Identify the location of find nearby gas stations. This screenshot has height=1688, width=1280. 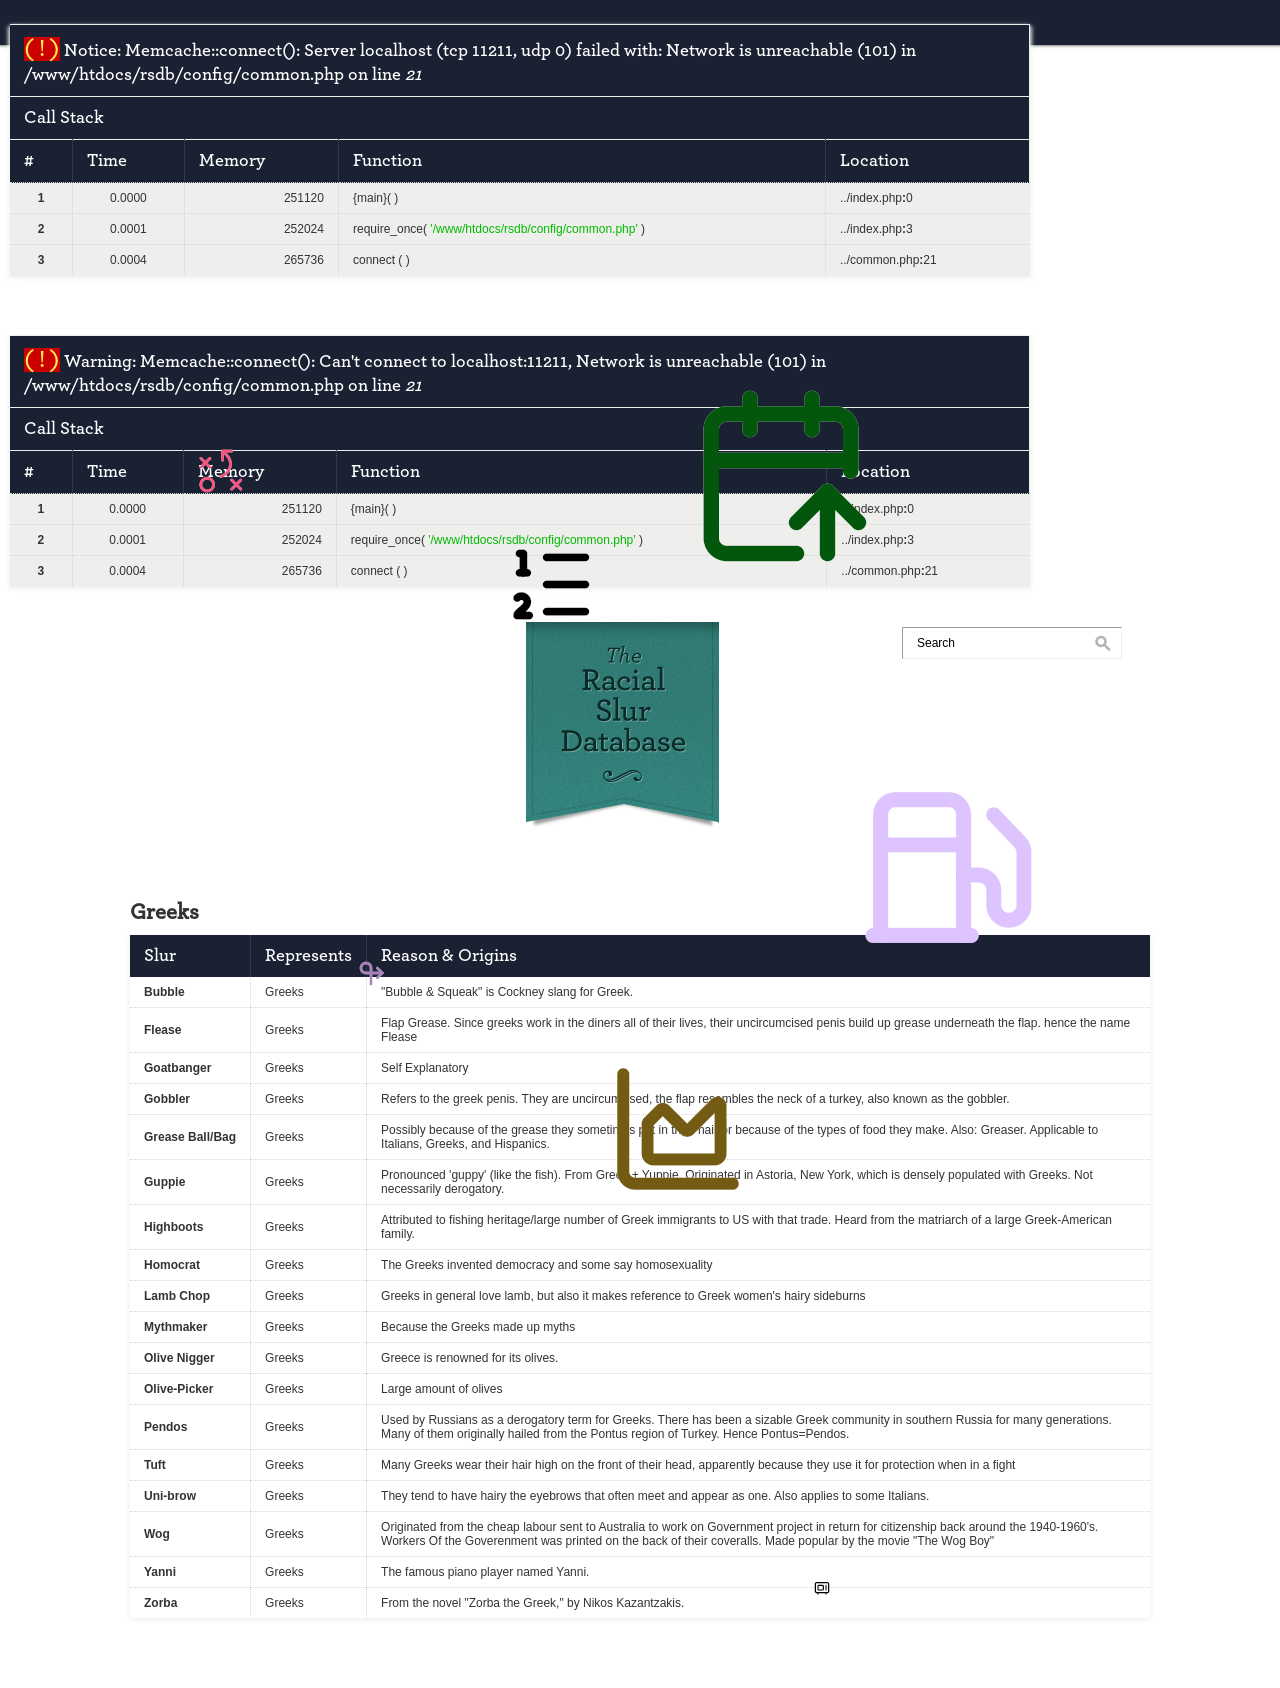
(948, 867).